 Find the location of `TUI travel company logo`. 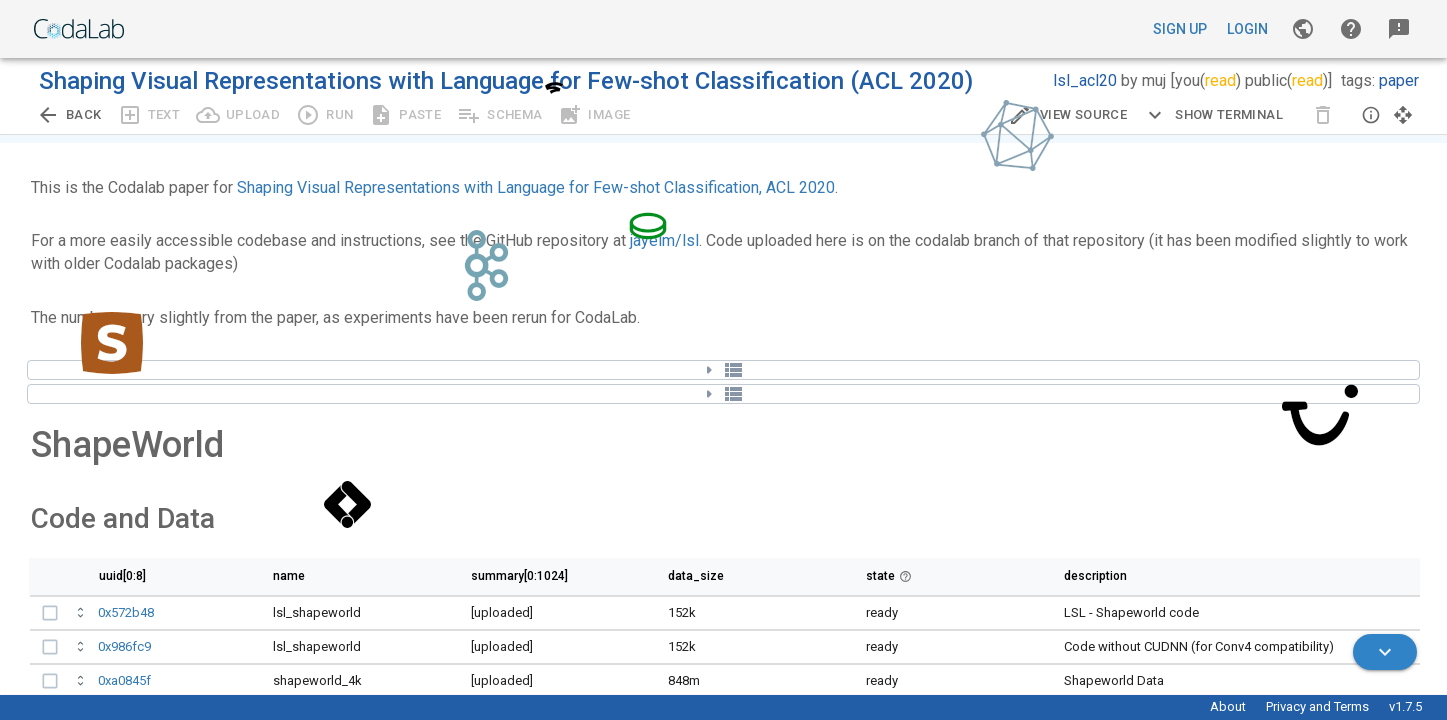

TUI travel company logo is located at coordinates (1320, 415).